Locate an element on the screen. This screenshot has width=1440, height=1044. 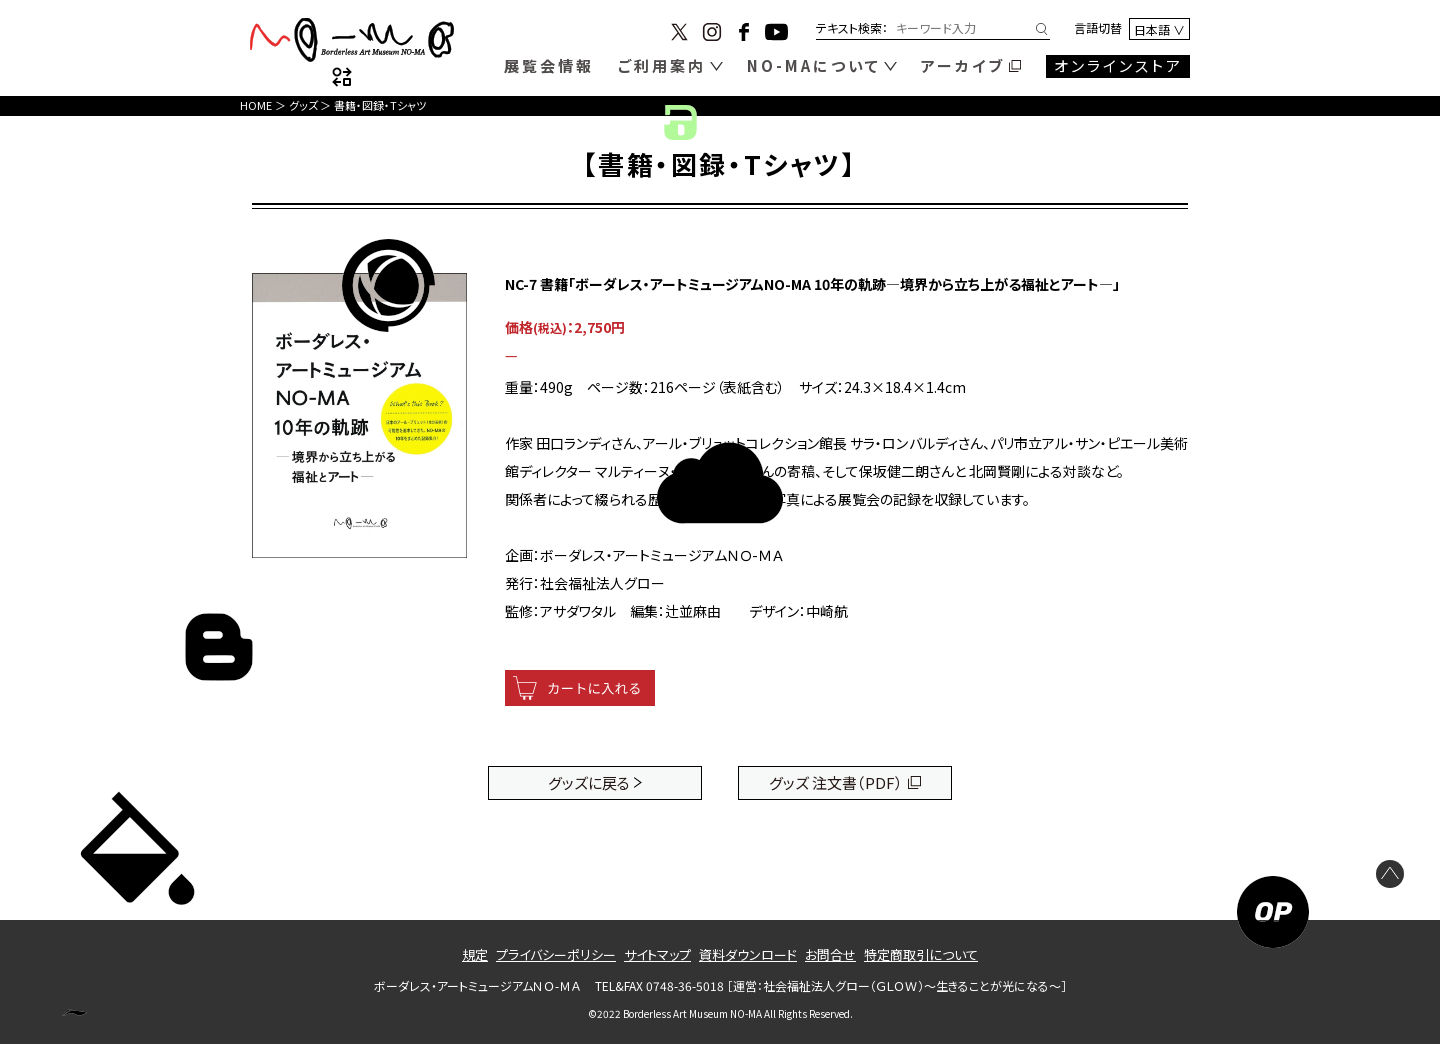
access color fill or paint tools is located at coordinates (135, 848).